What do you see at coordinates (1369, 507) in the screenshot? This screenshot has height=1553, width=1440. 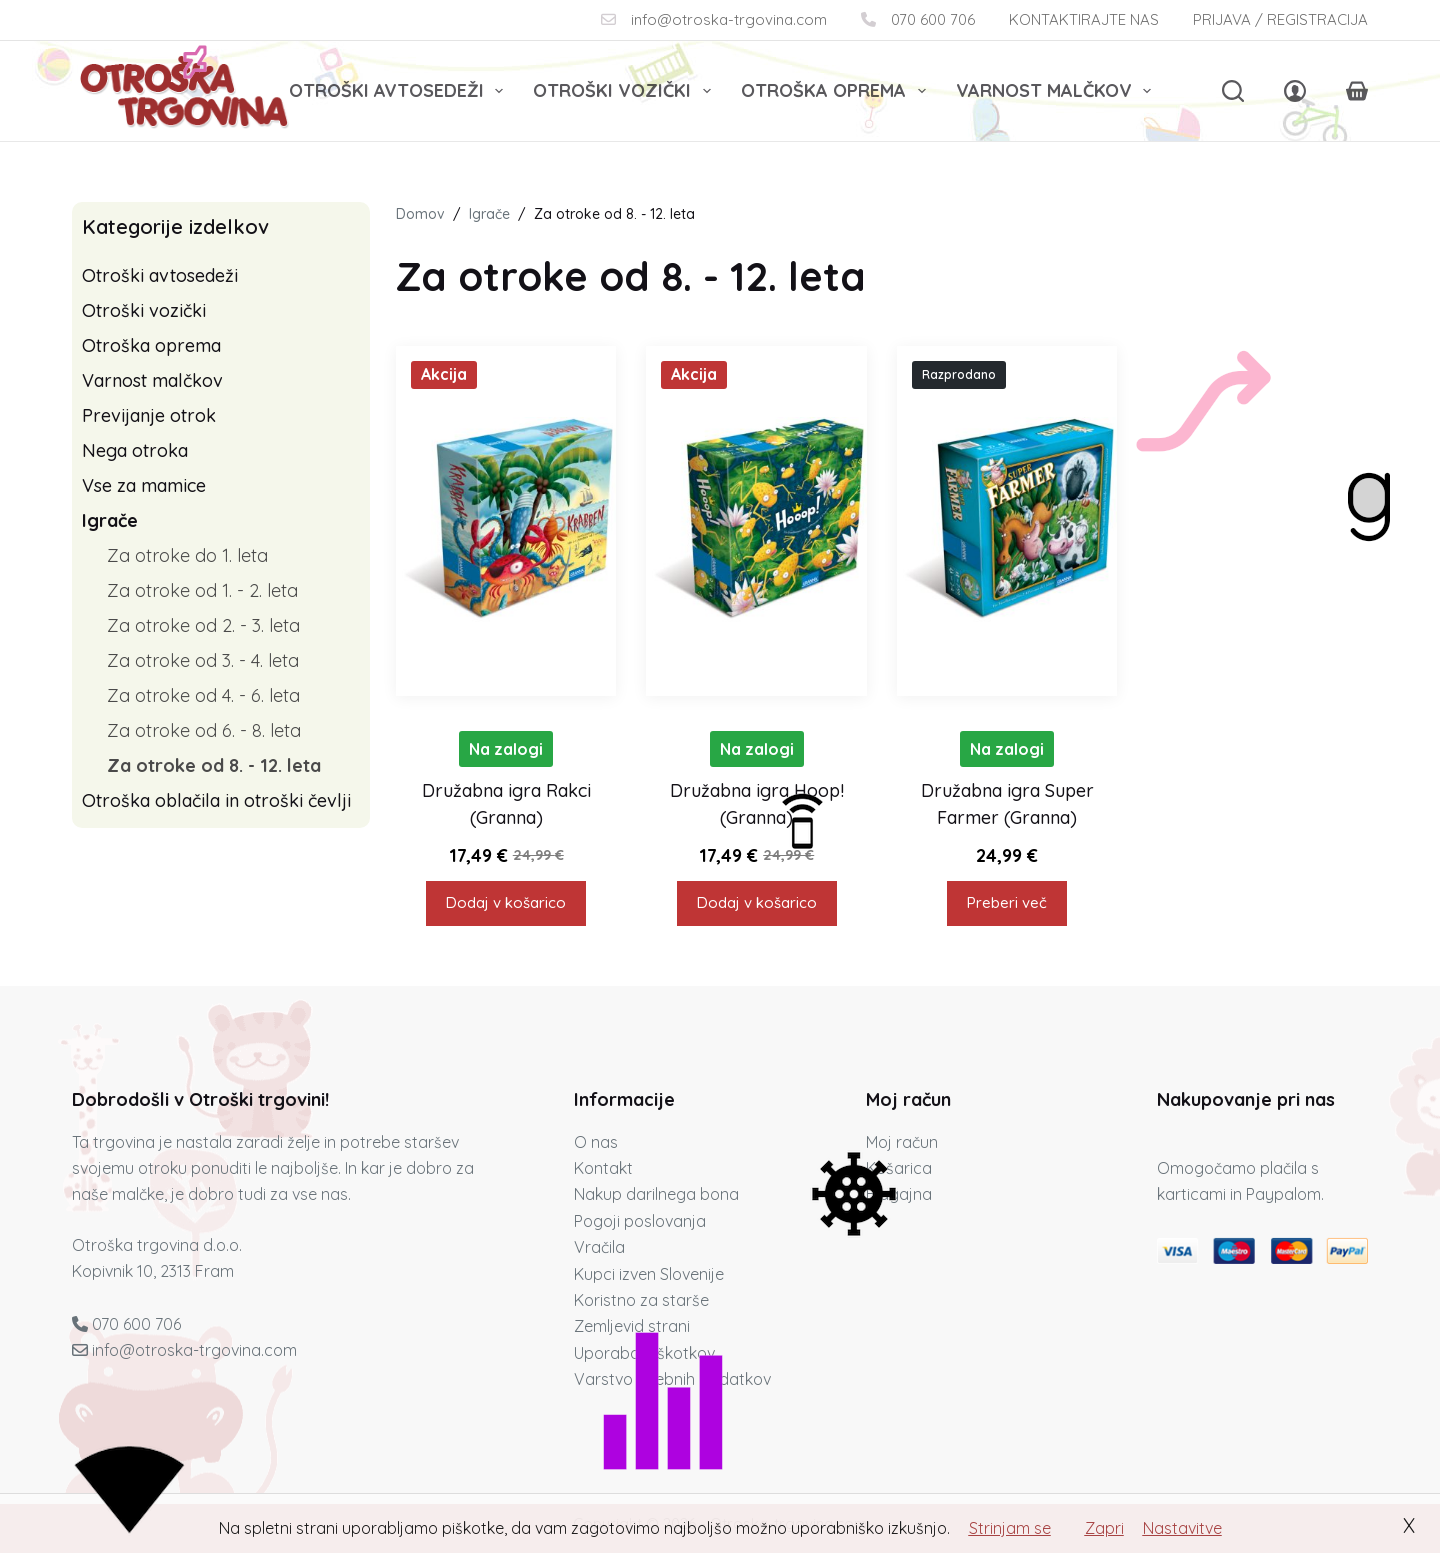 I see `open Goodreads app or website` at bounding box center [1369, 507].